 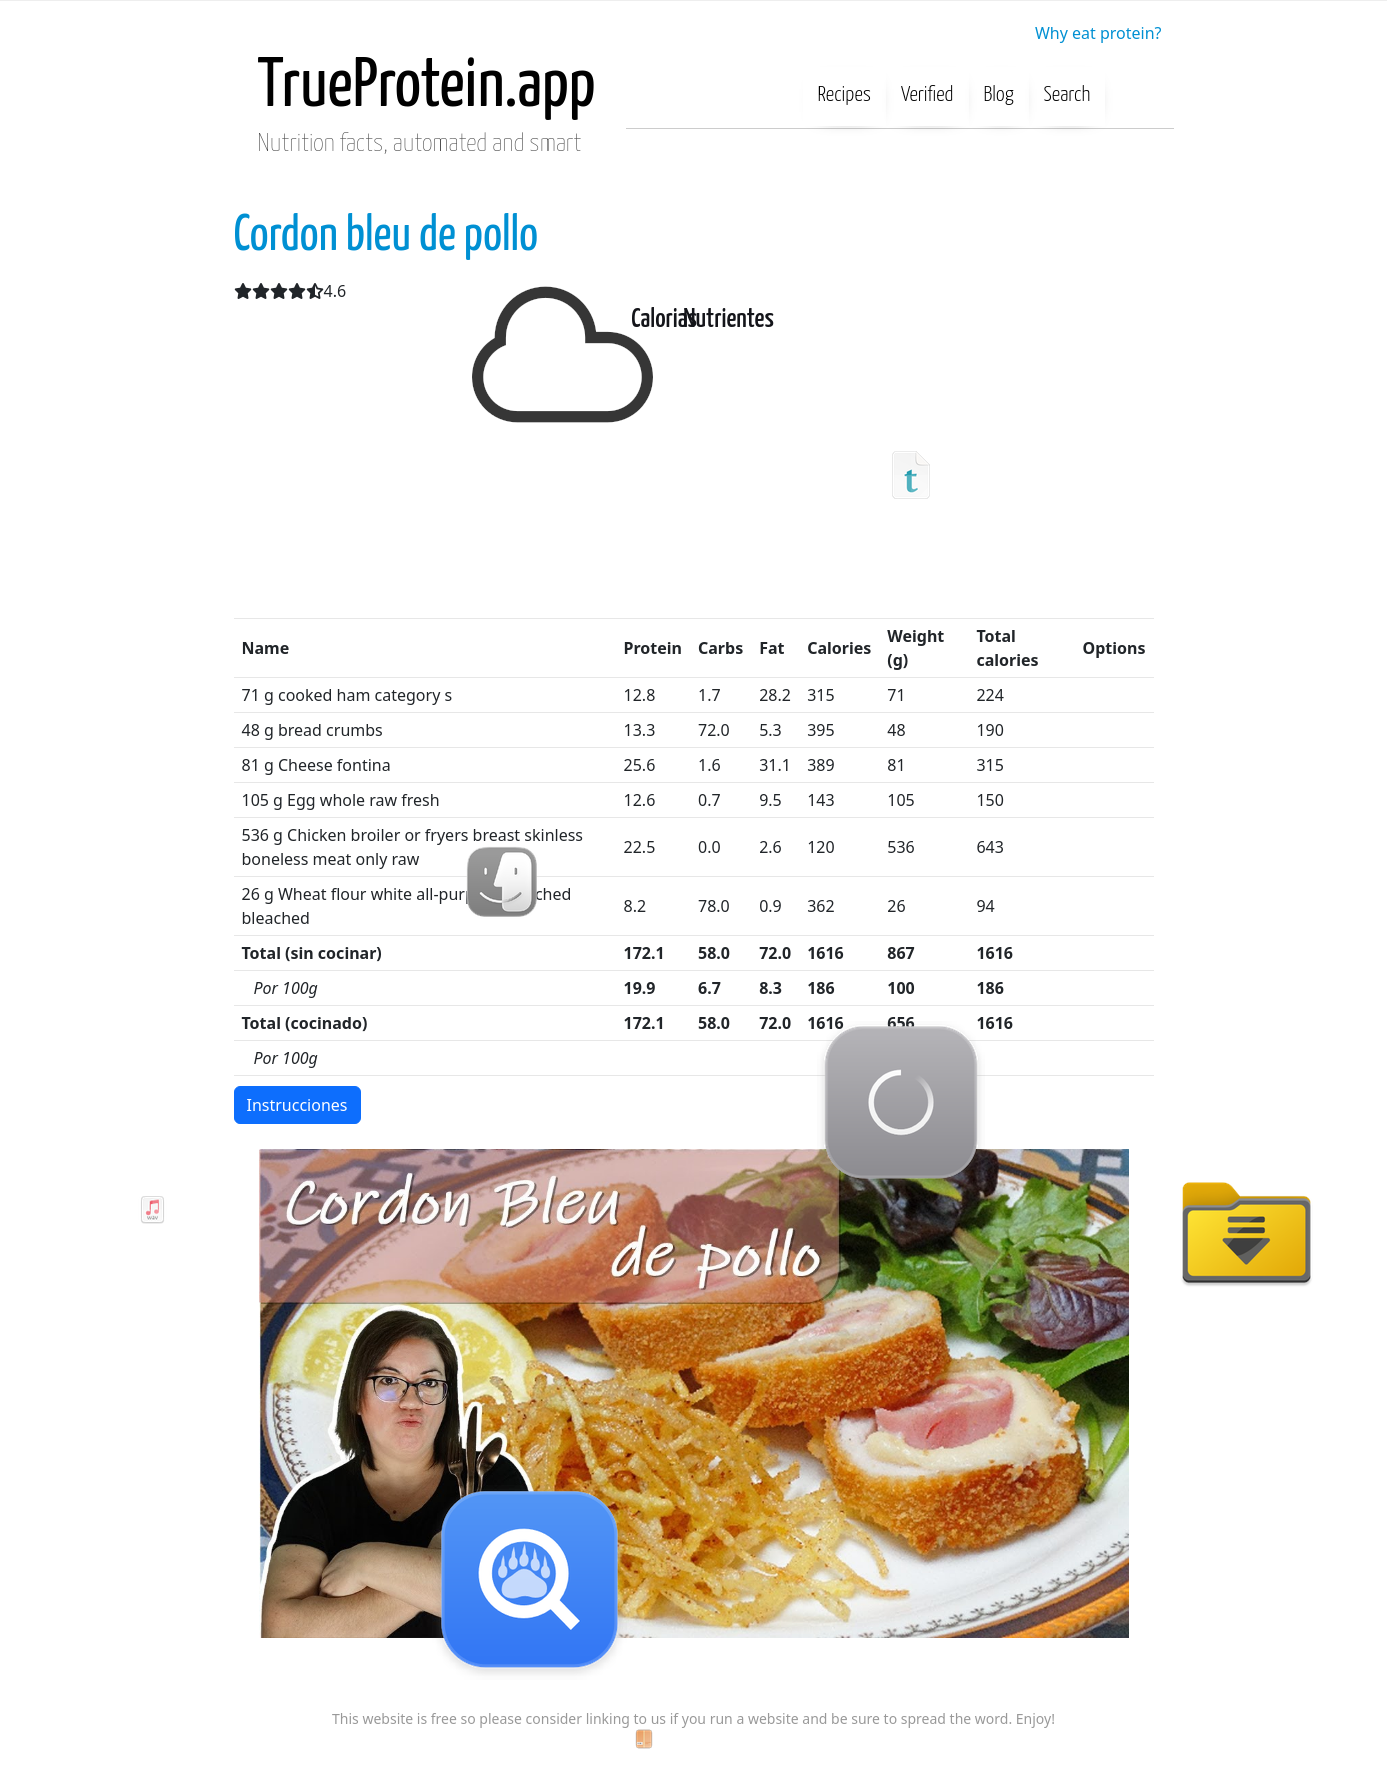 What do you see at coordinates (1246, 1236) in the screenshot?
I see `open your getgo download manager folder` at bounding box center [1246, 1236].